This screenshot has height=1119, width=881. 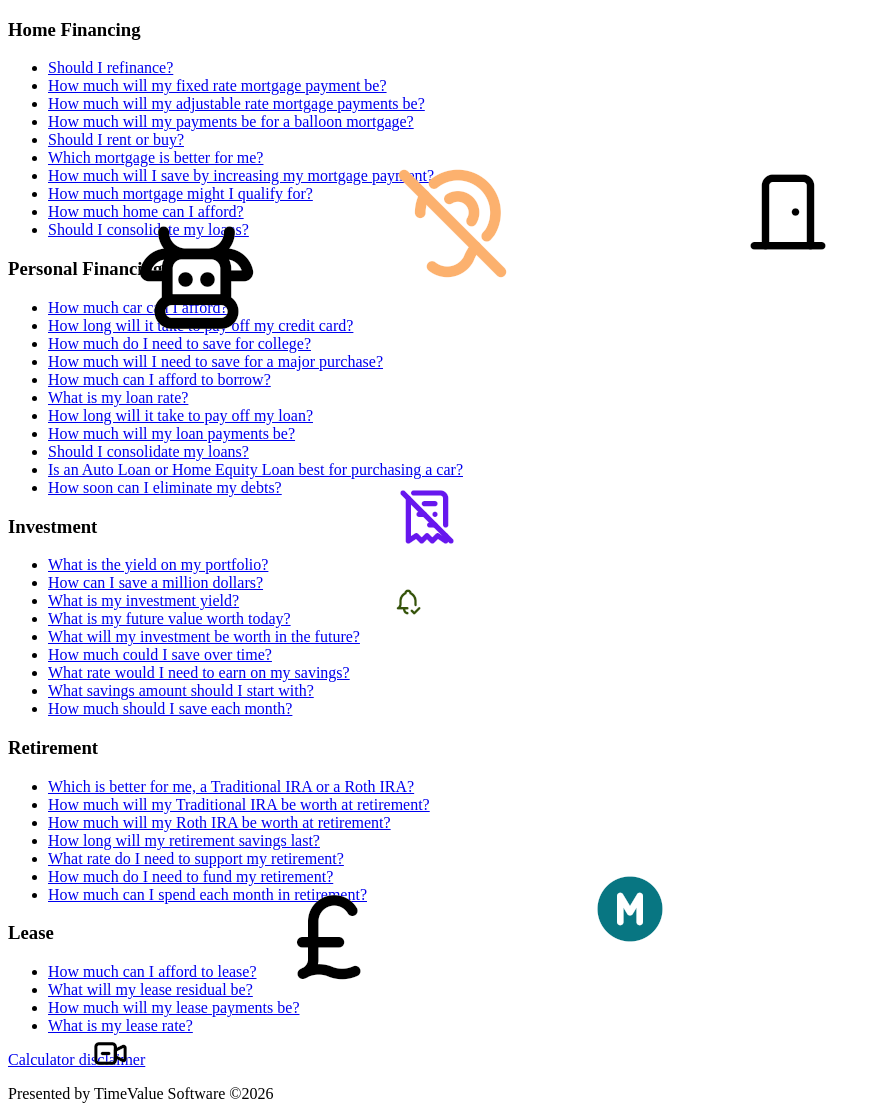 What do you see at coordinates (329, 937) in the screenshot?
I see `view or manage British pound currency` at bounding box center [329, 937].